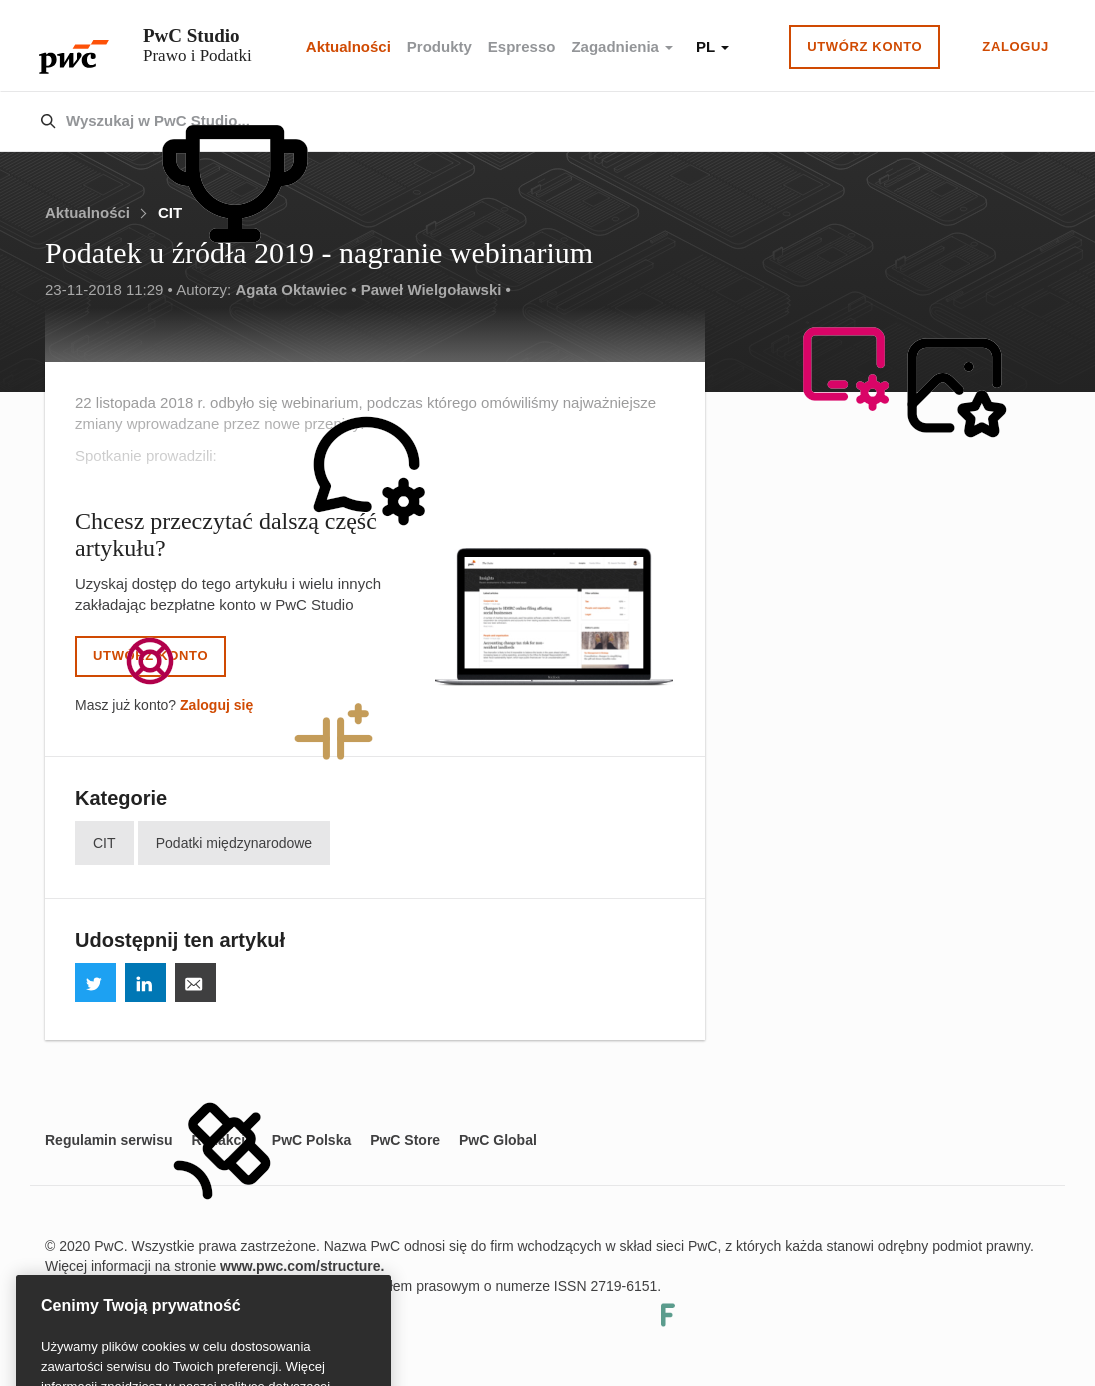 This screenshot has width=1095, height=1386. What do you see at coordinates (235, 179) in the screenshot?
I see `view achievements or awards` at bounding box center [235, 179].